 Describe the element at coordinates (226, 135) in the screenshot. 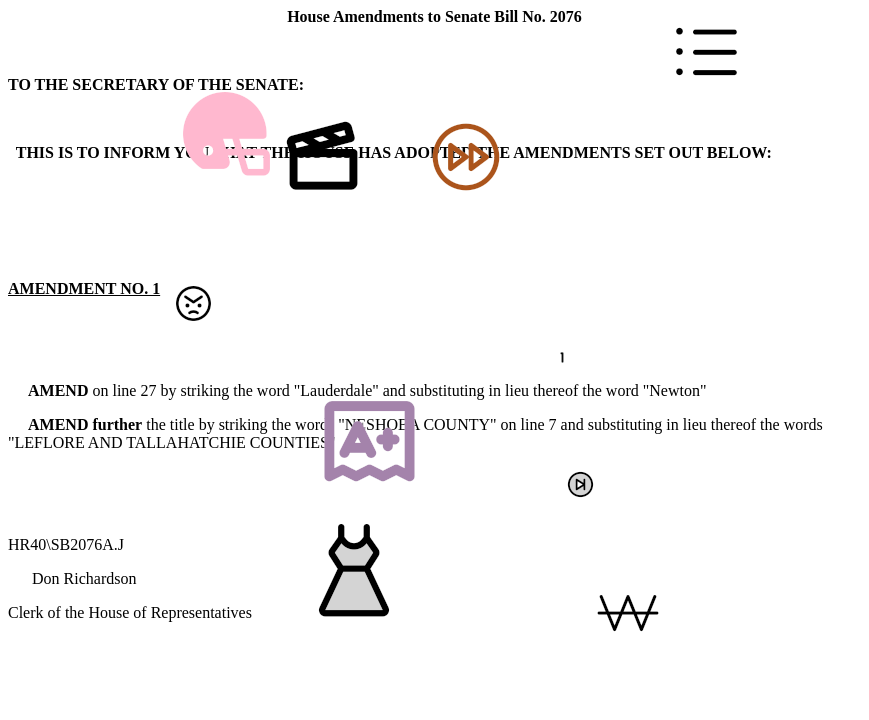

I see `access football or sports content` at that location.